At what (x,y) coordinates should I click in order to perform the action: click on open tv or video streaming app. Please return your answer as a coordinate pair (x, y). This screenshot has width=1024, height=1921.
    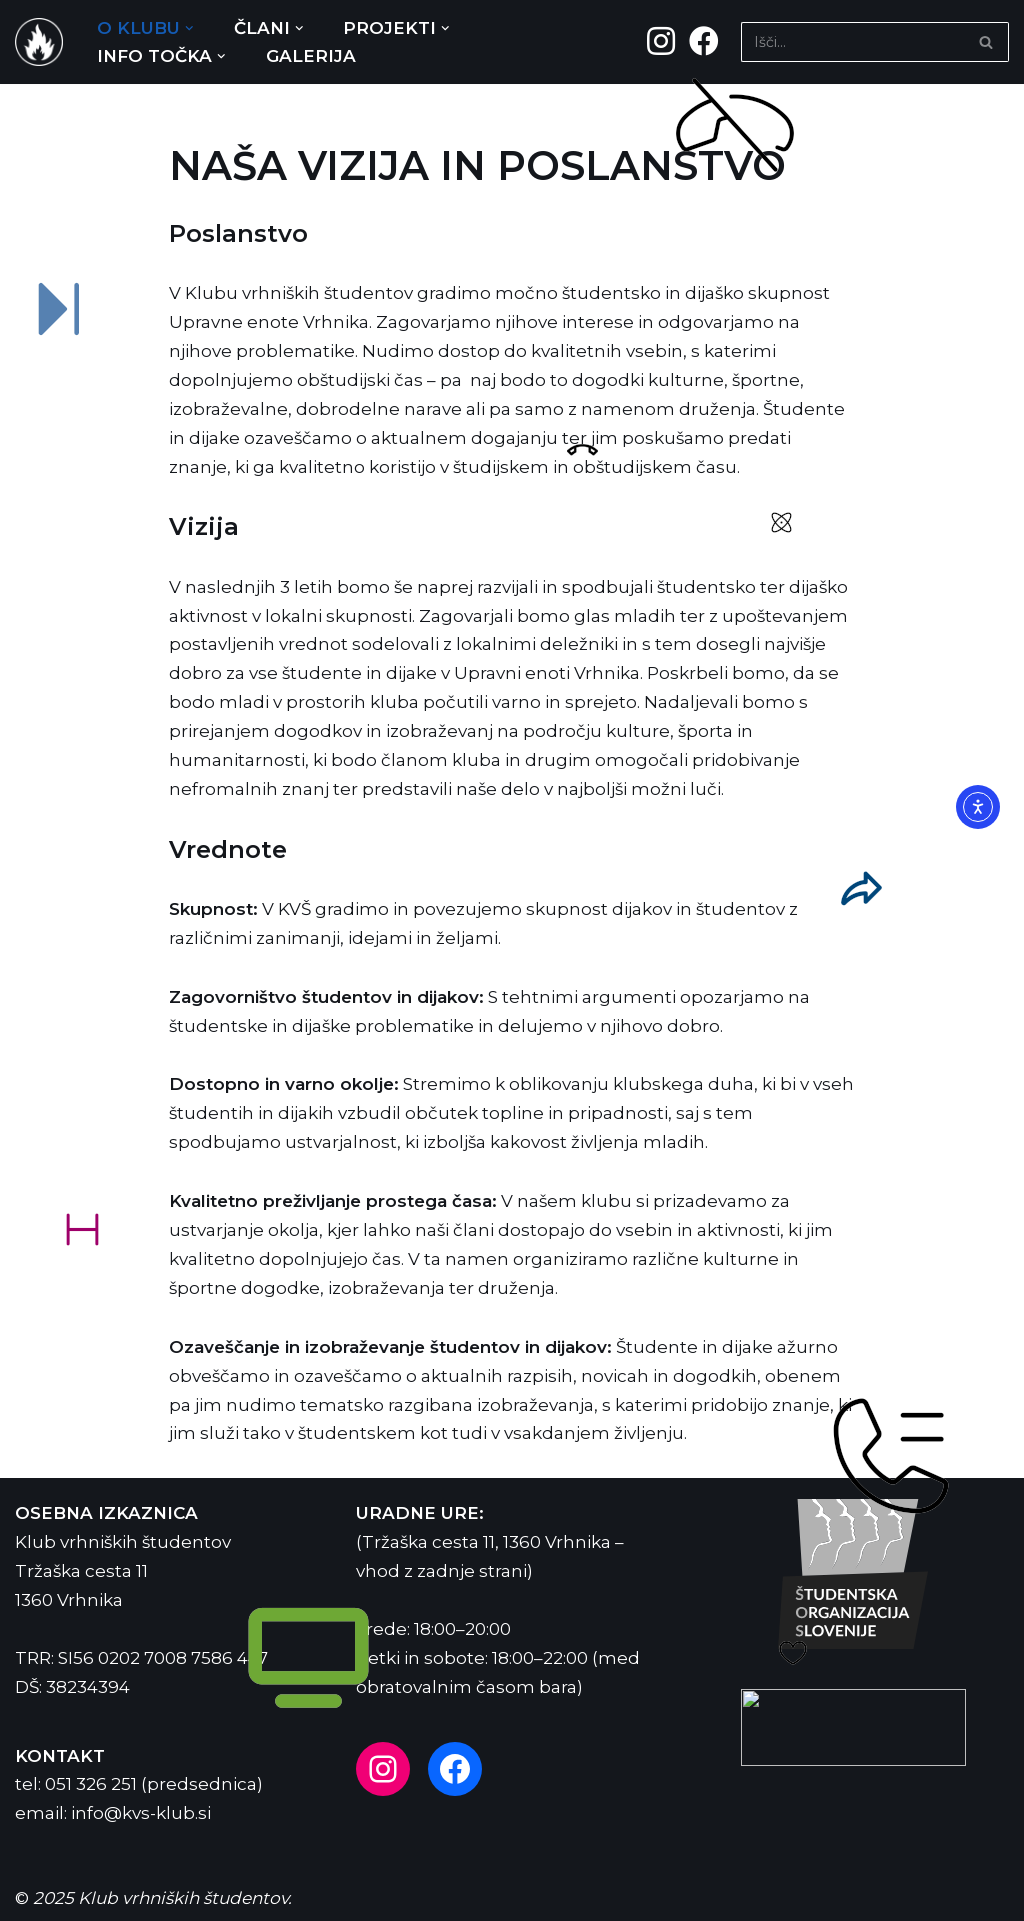
    Looking at the image, I should click on (308, 1654).